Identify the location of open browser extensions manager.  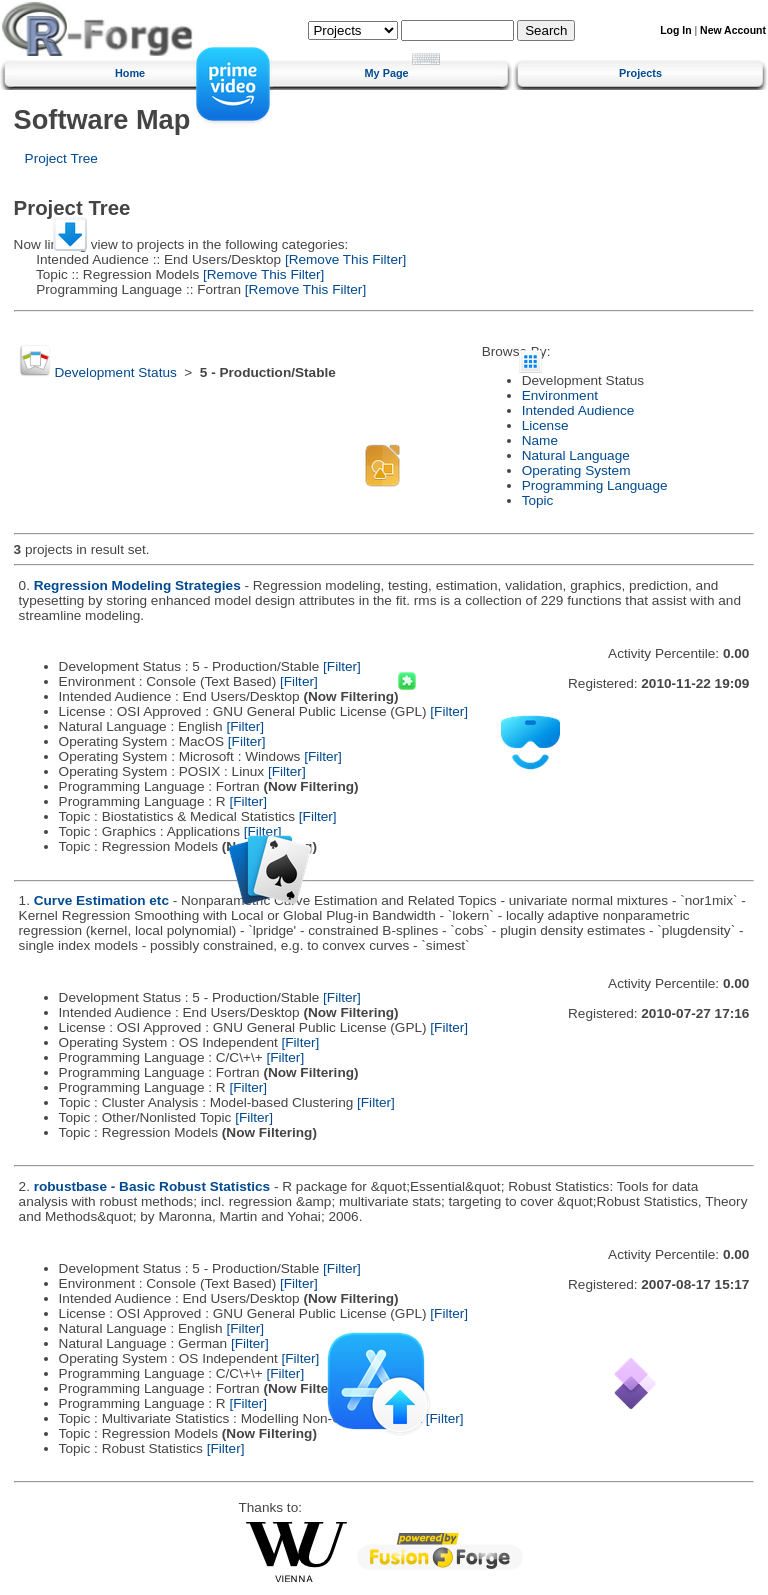
(407, 681).